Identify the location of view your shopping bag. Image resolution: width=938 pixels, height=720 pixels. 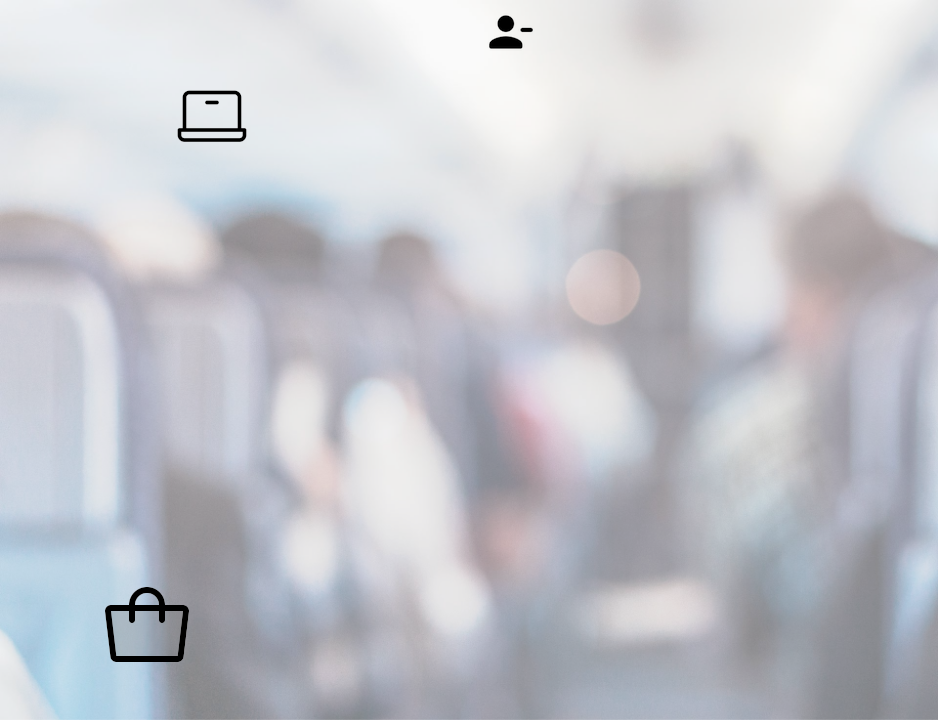
(147, 629).